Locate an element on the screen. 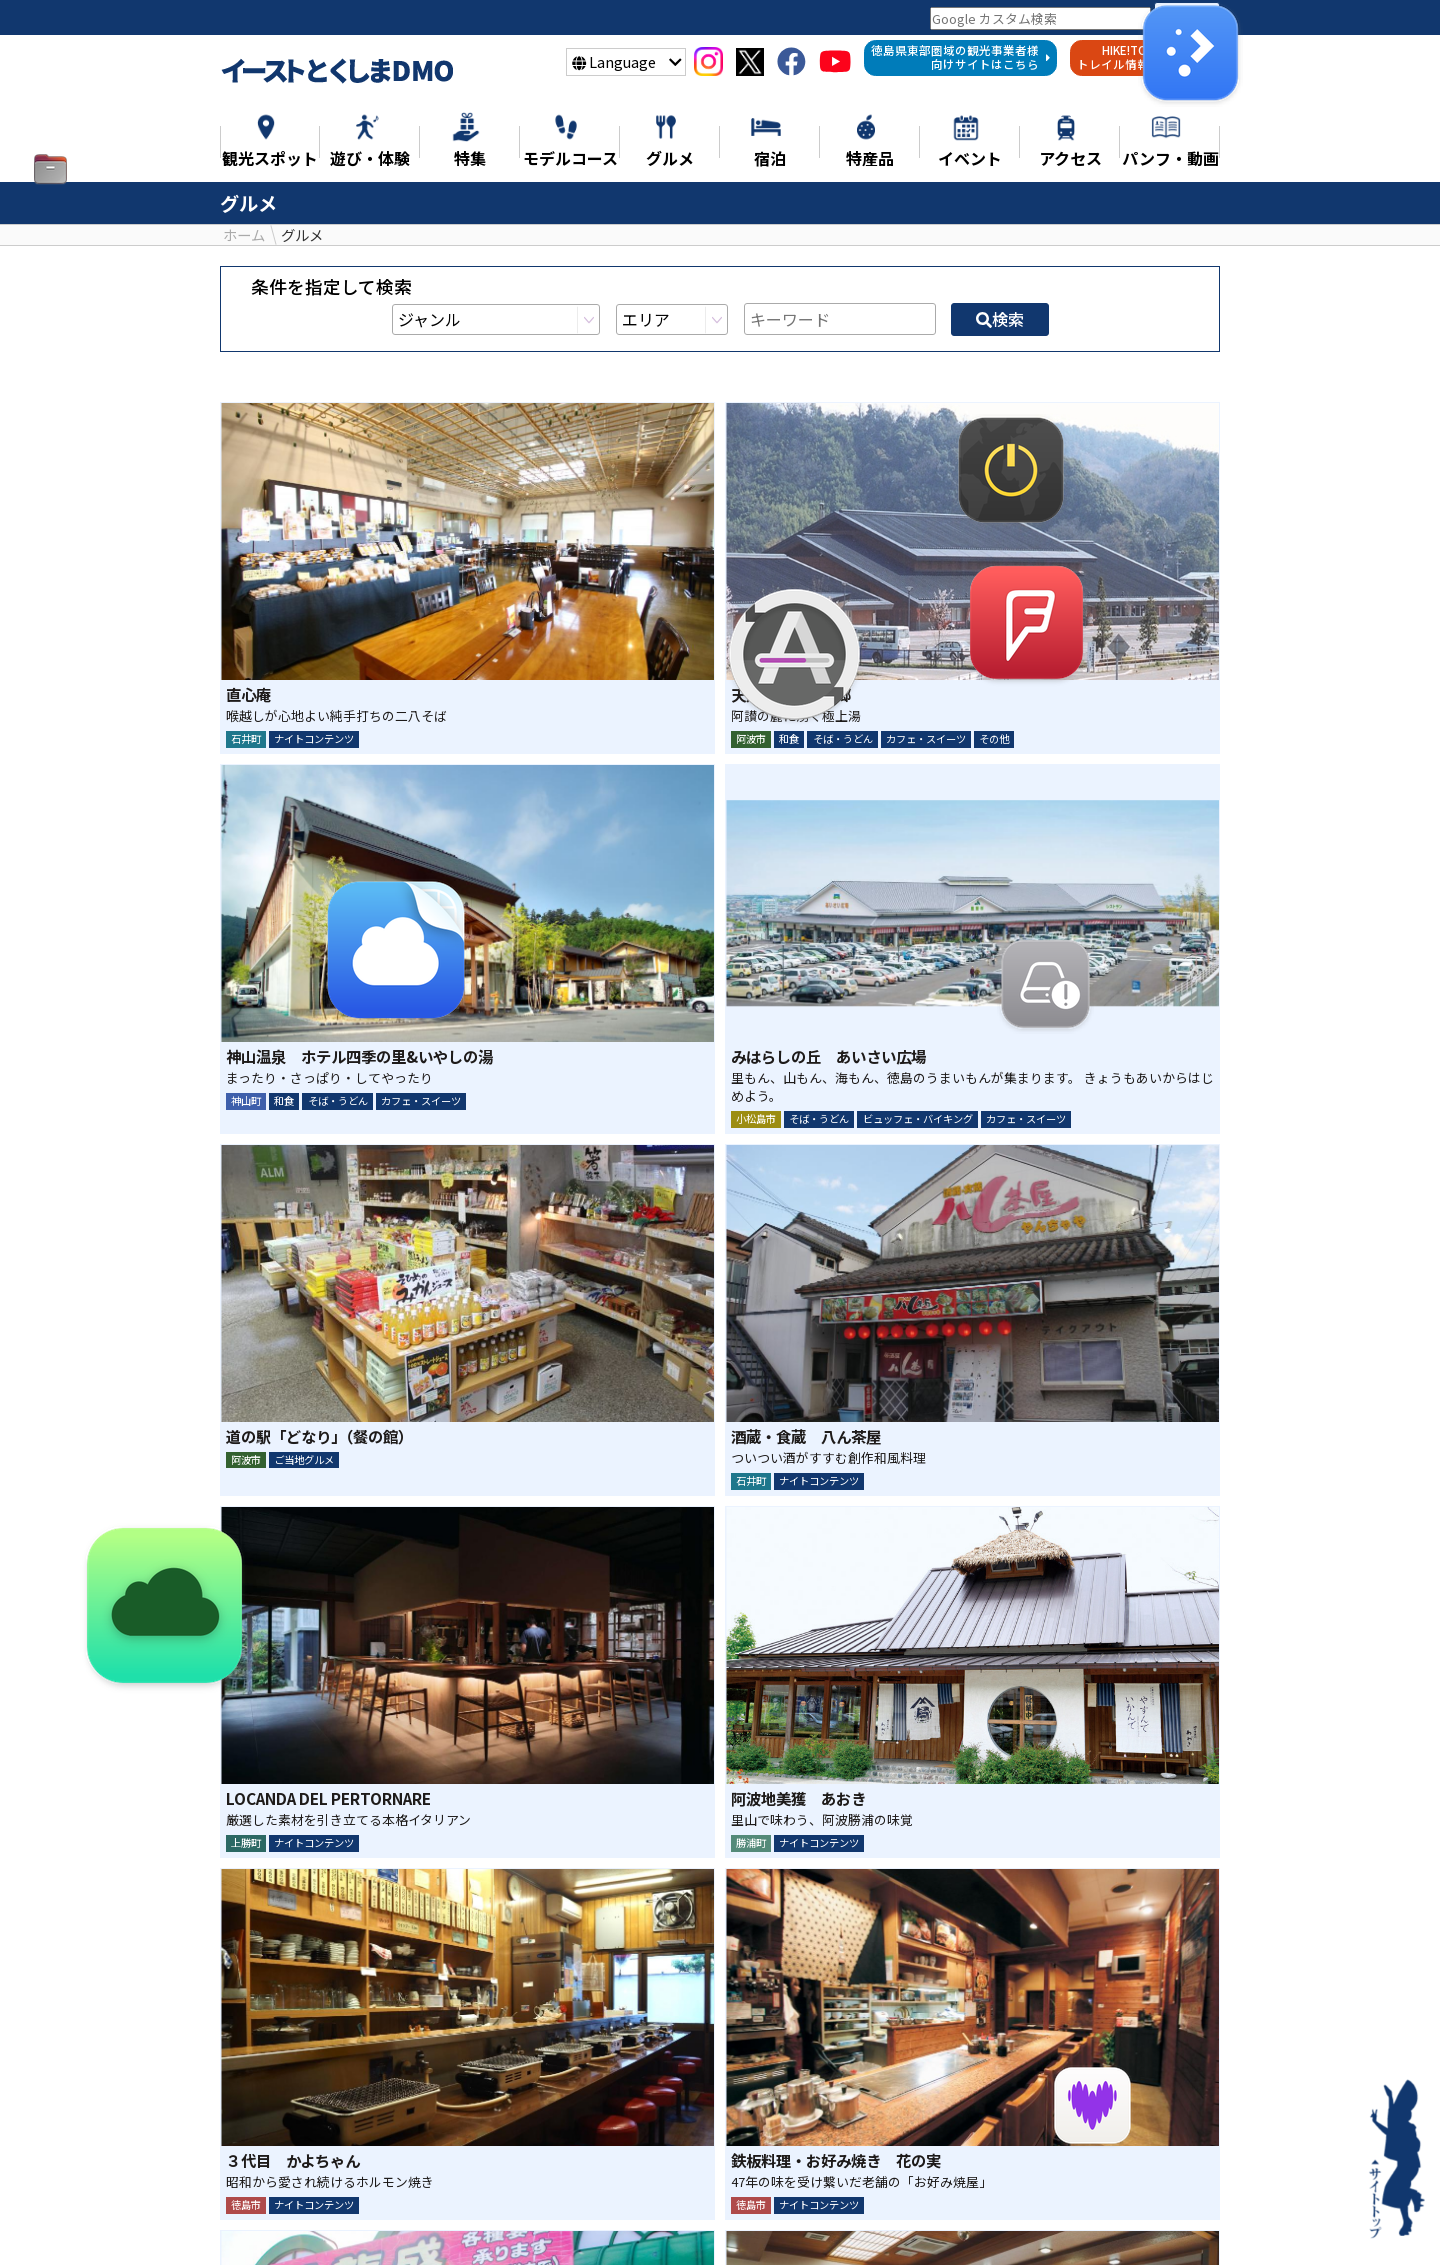 The height and width of the screenshot is (2265, 1440). open the Foursquare app is located at coordinates (1026, 622).